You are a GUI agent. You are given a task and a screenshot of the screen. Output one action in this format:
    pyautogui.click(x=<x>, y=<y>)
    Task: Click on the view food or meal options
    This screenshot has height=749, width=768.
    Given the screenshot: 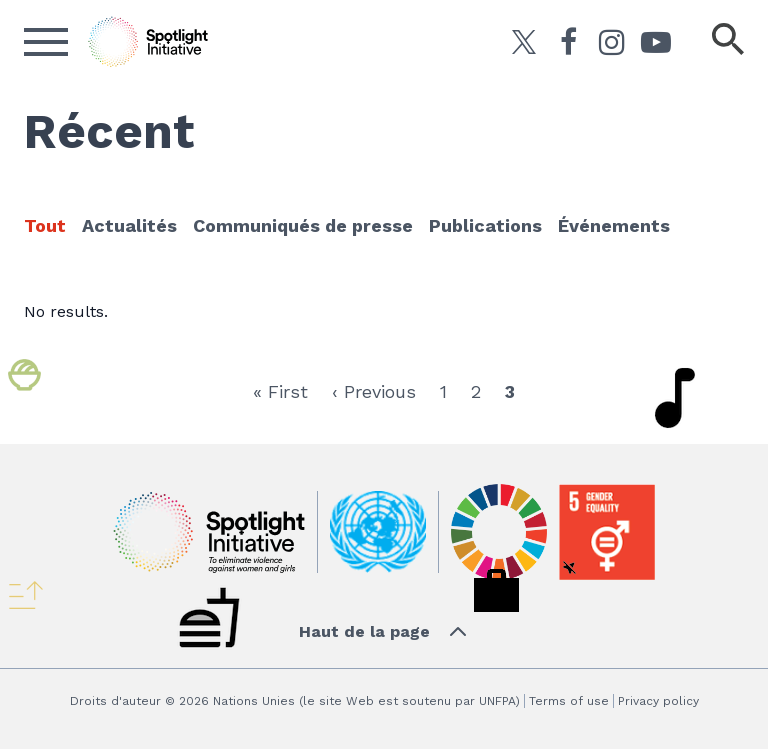 What is the action you would take?
    pyautogui.click(x=24, y=375)
    